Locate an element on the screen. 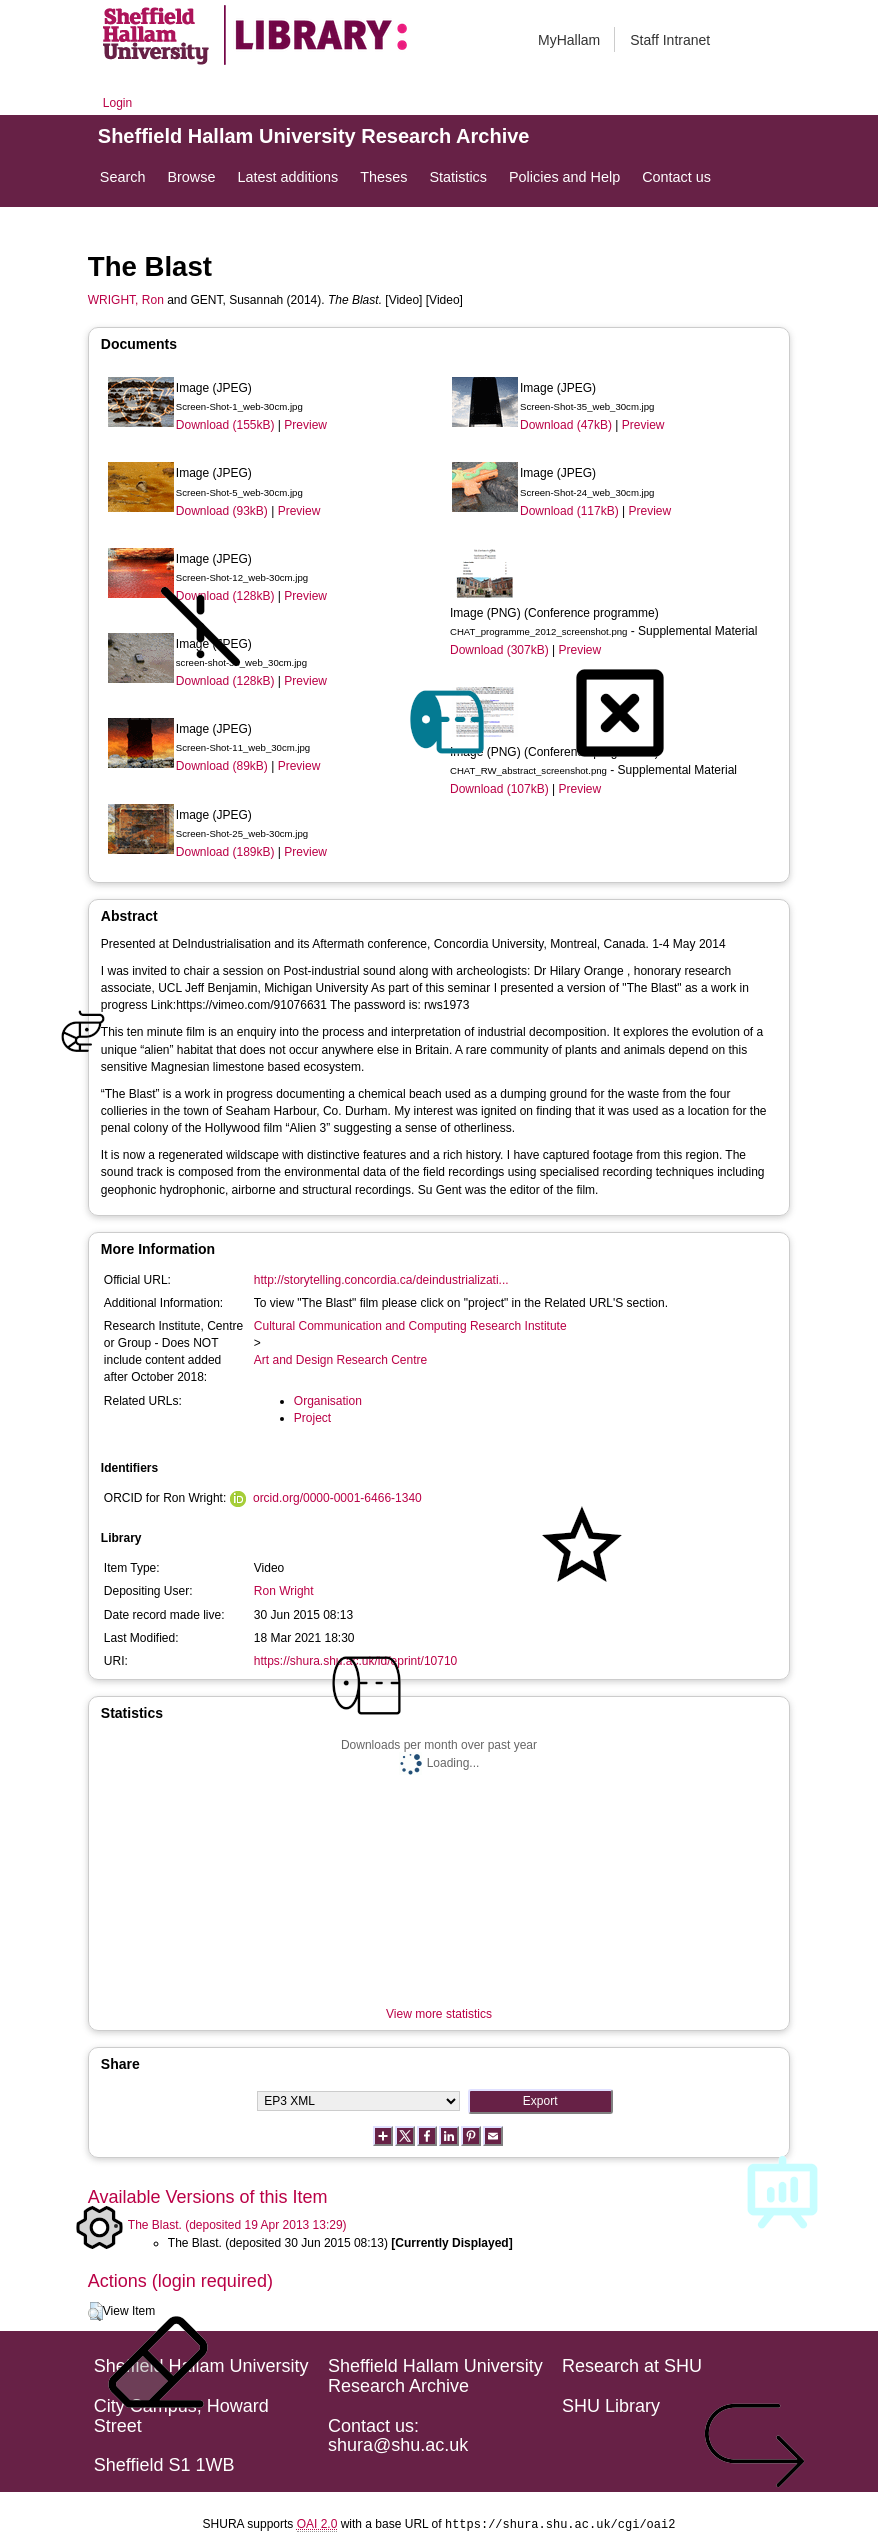 The width and height of the screenshot is (878, 2534). disable alert notifications is located at coordinates (200, 626).